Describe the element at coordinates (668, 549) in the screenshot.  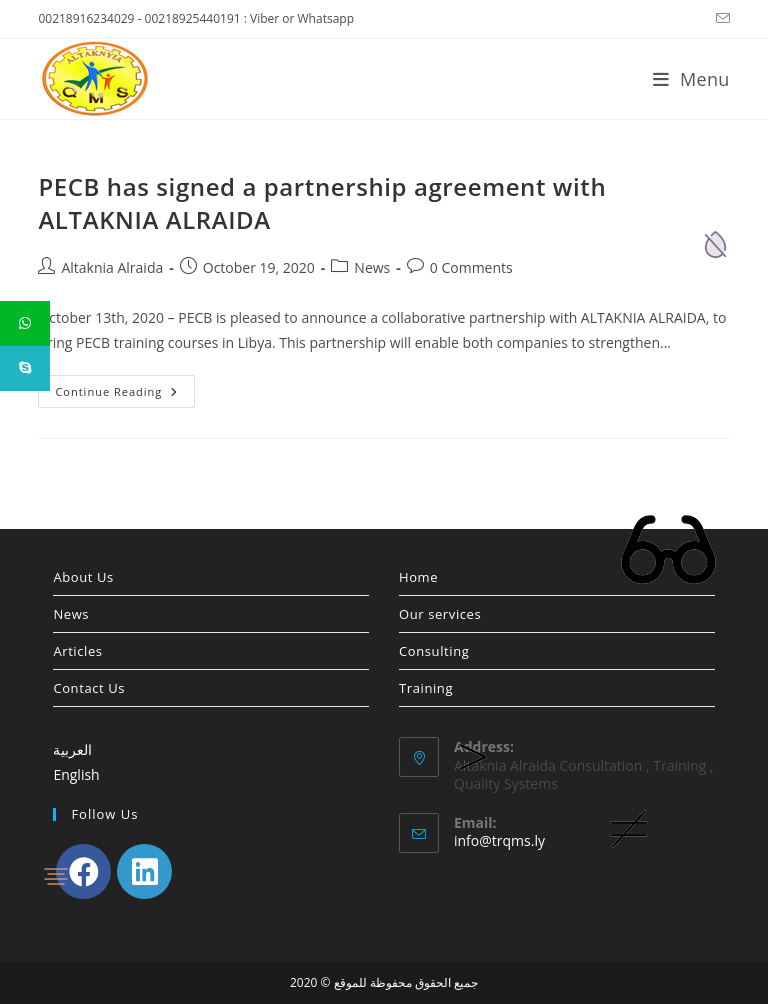
I see `enable reading mode` at that location.